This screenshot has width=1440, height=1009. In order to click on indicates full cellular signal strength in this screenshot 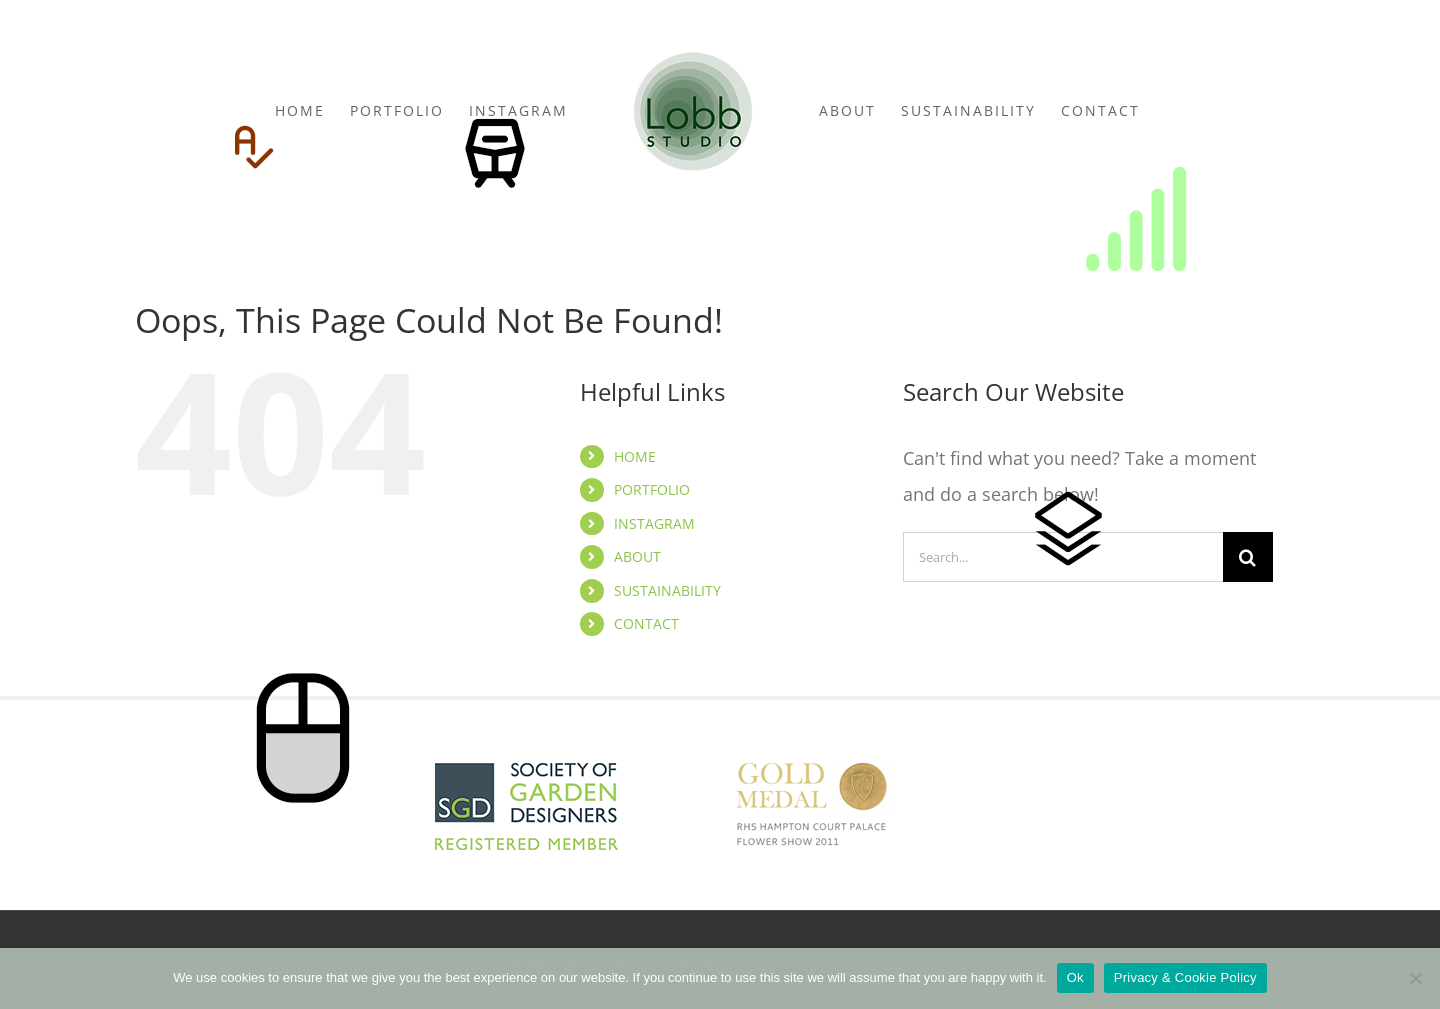, I will do `click(1140, 225)`.